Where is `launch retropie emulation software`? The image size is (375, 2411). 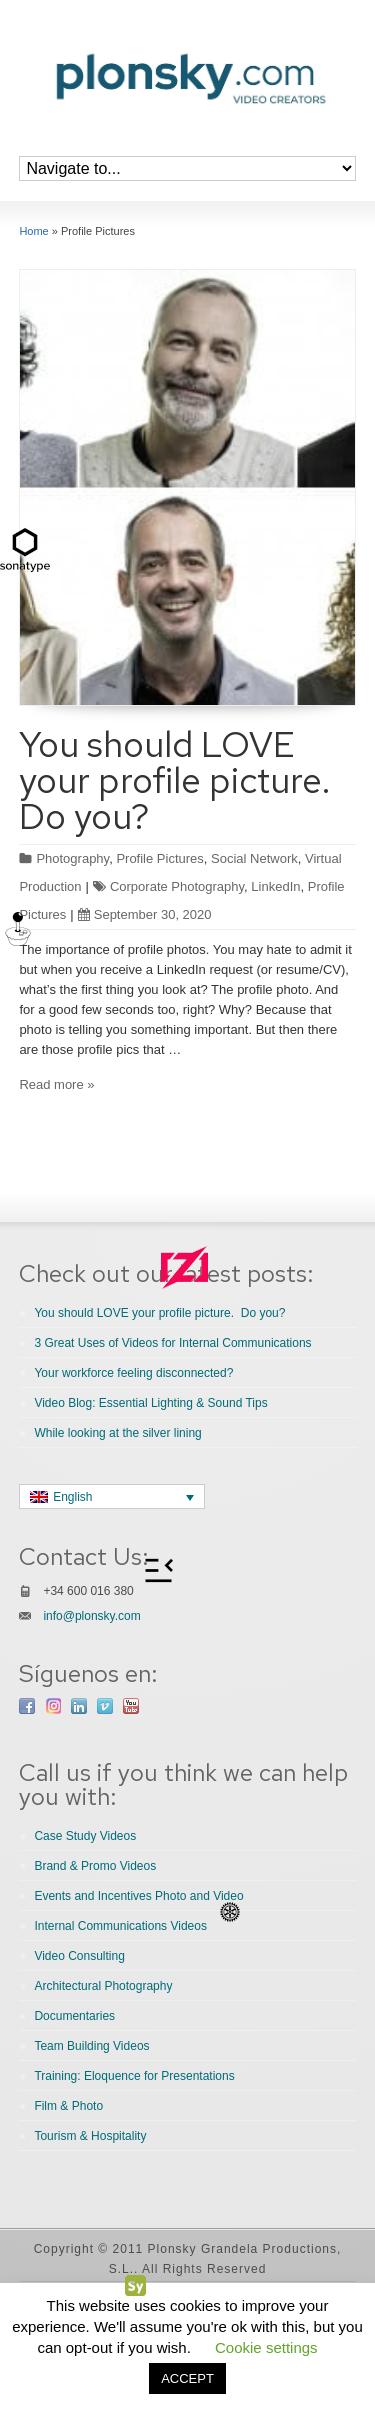
launch retropie emulation software is located at coordinates (18, 929).